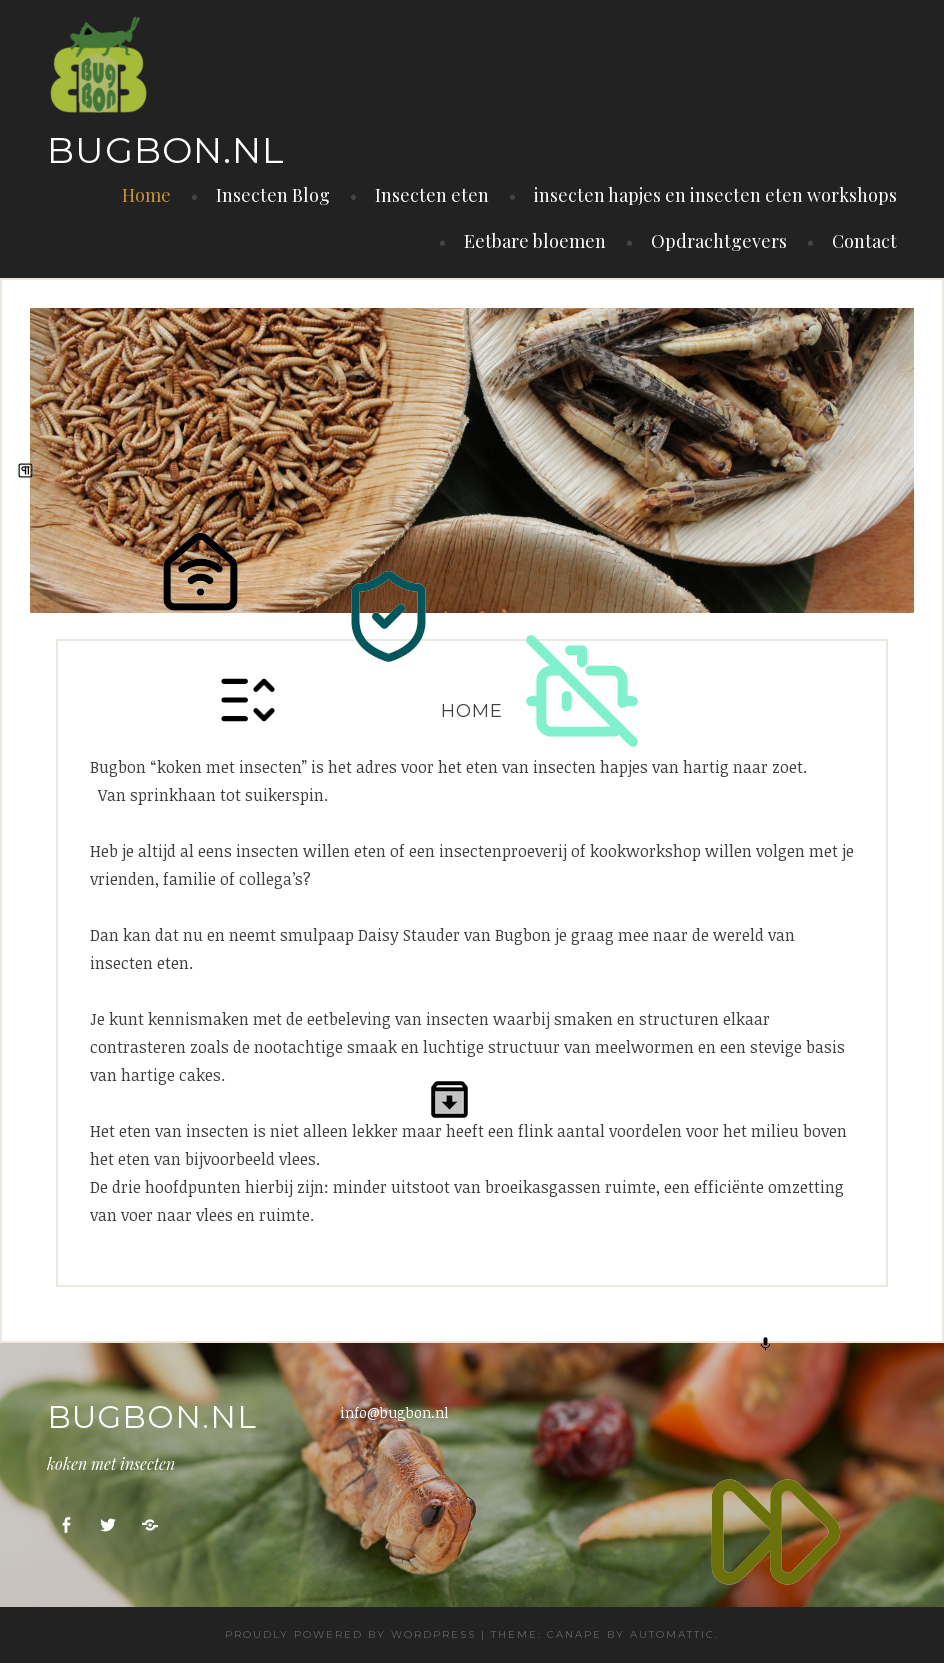 This screenshot has height=1663, width=944. I want to click on access smart home settings, so click(200, 573).